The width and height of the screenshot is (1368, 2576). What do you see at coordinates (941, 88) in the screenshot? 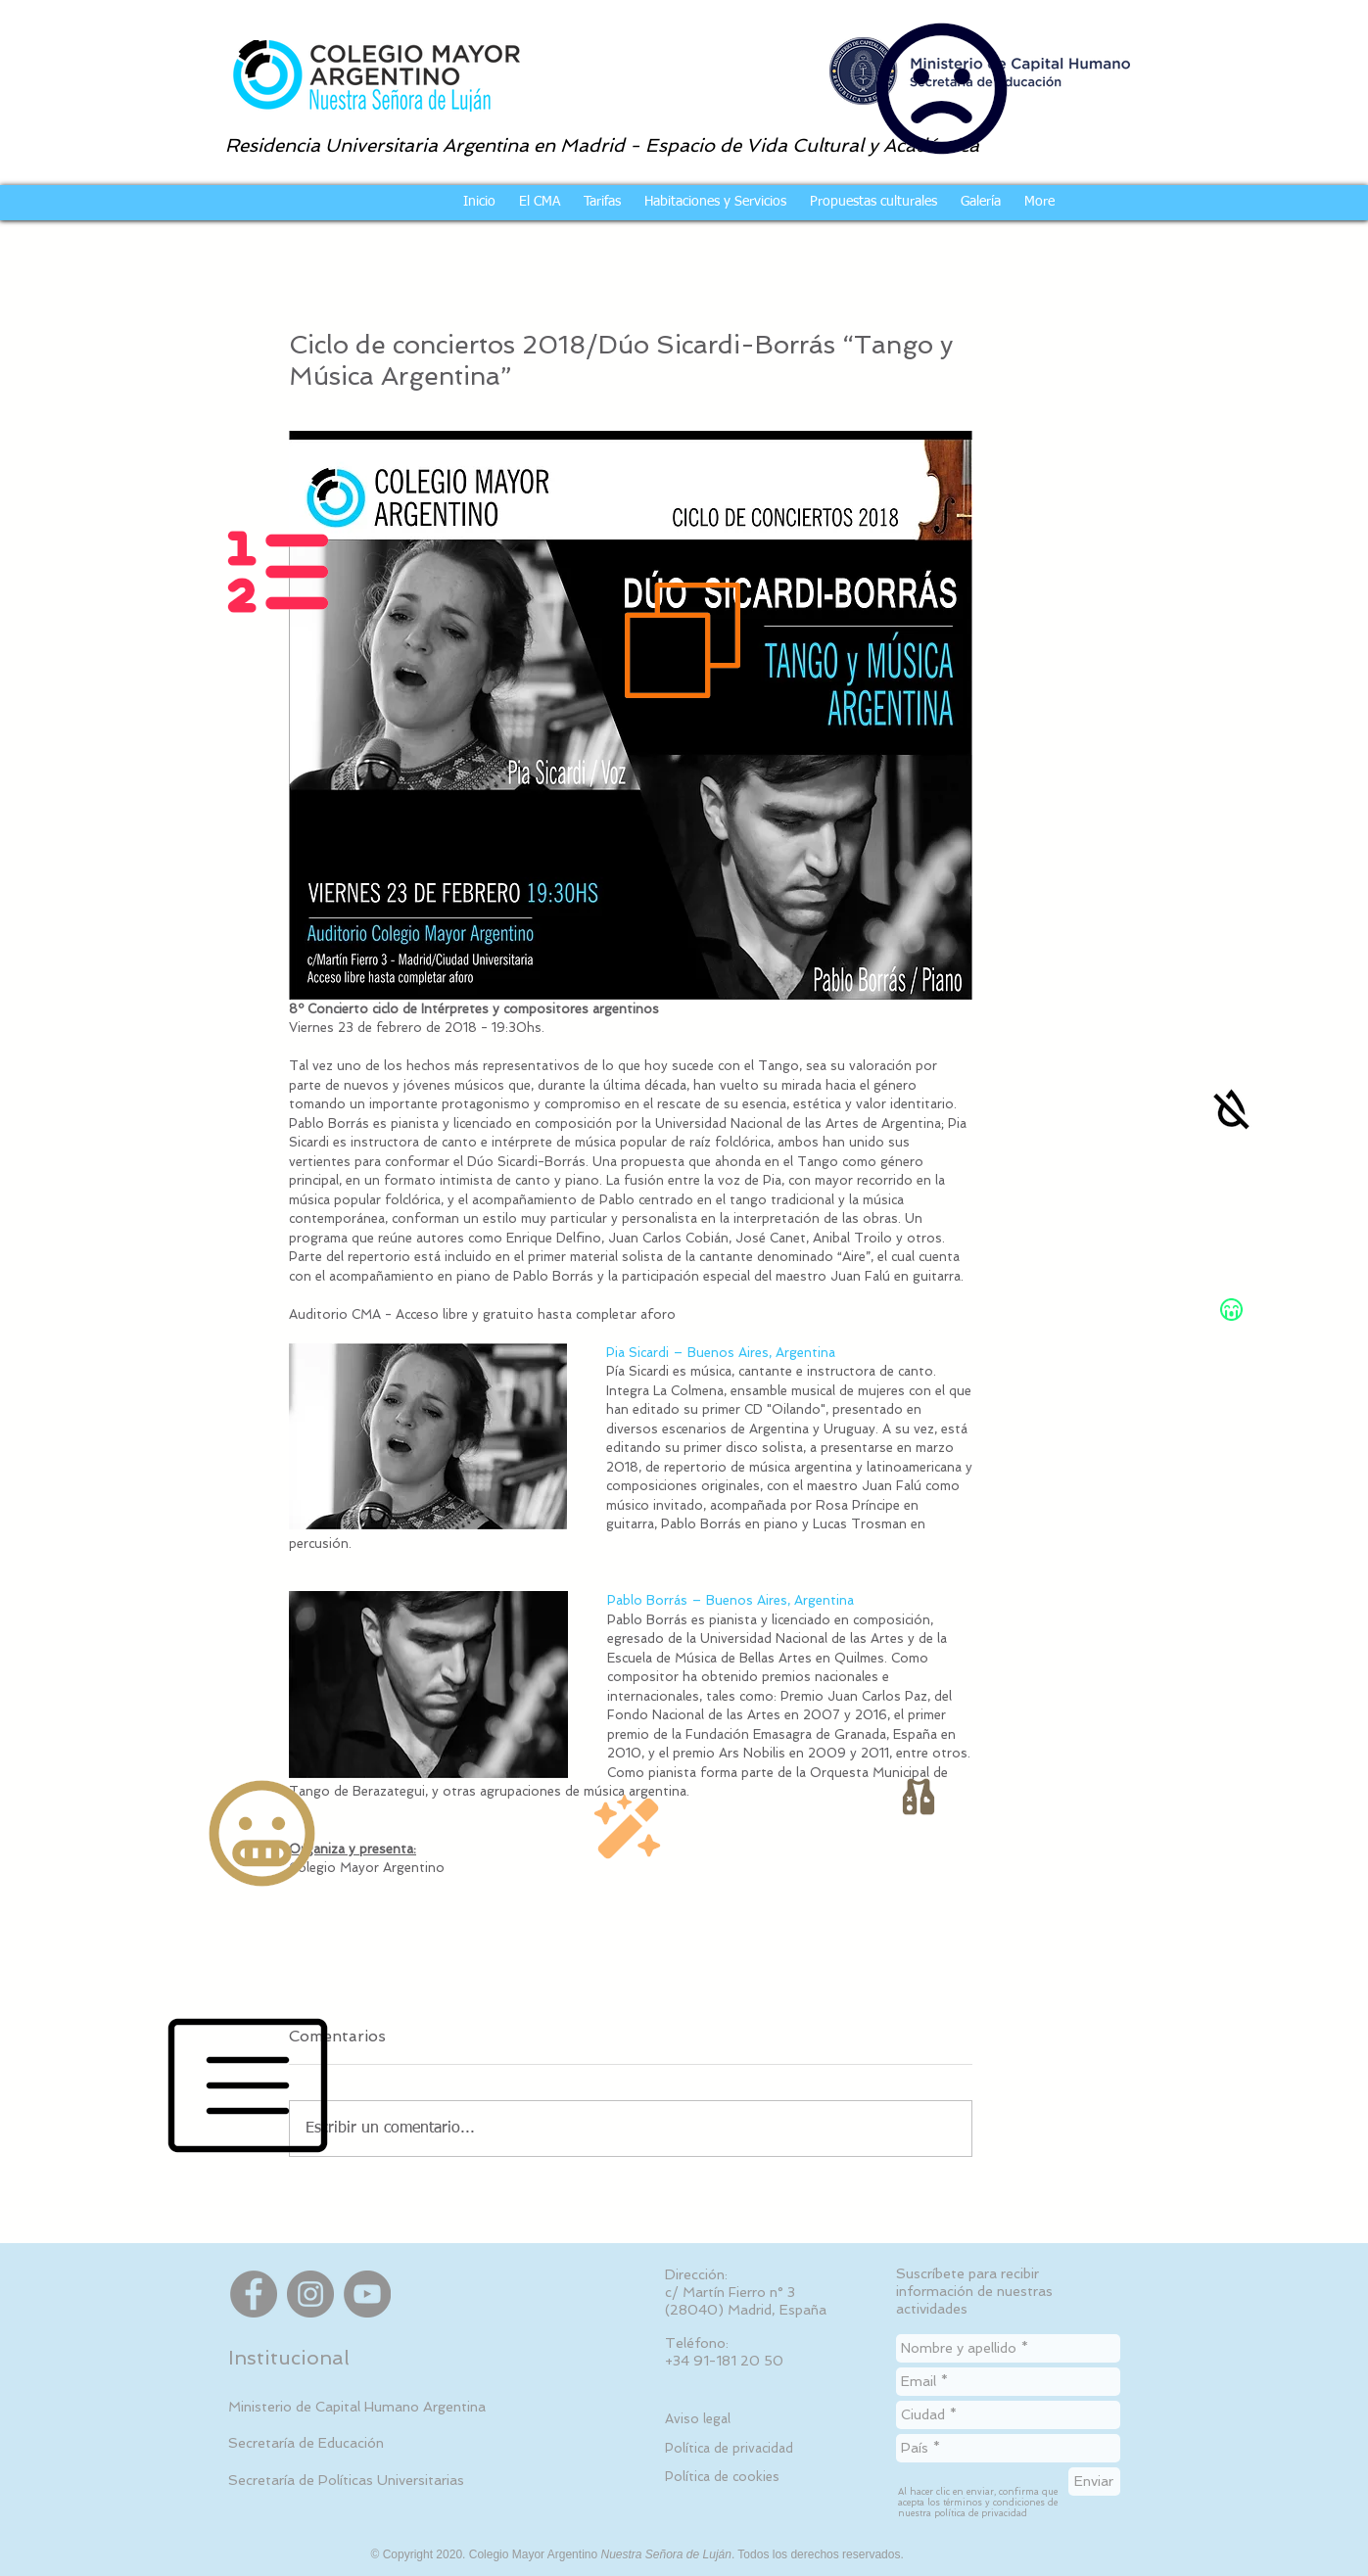
I see `indicate negative feedback or dissatisfaction` at bounding box center [941, 88].